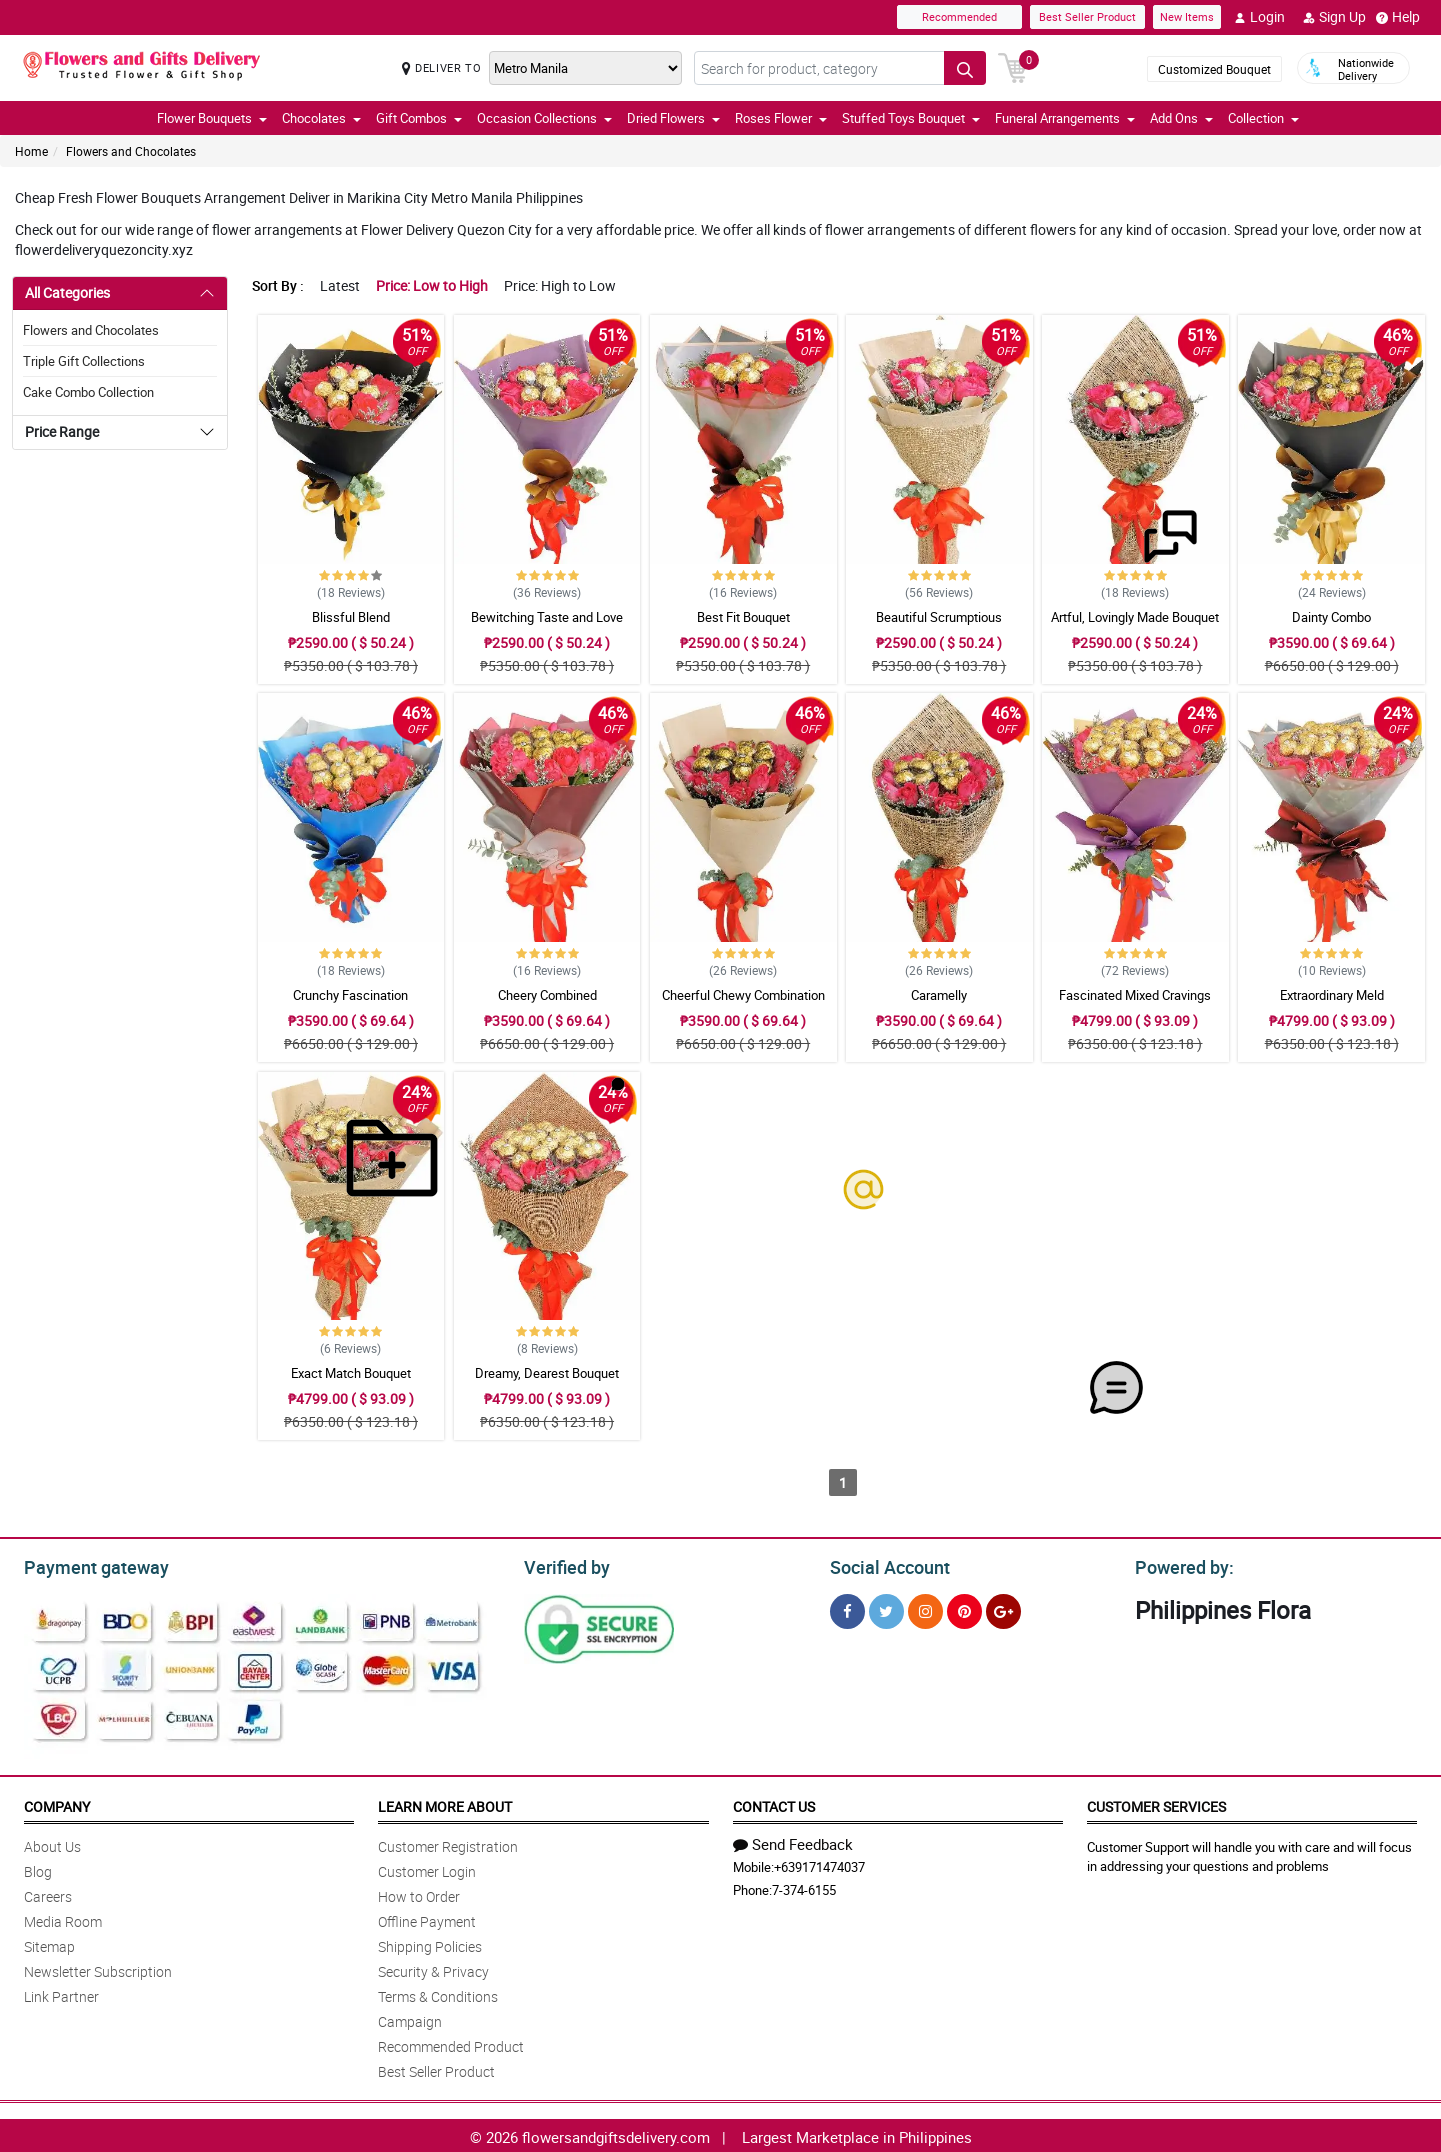 This screenshot has height=2152, width=1441. Describe the element at coordinates (1116, 1387) in the screenshot. I see `open chat or messaging` at that location.